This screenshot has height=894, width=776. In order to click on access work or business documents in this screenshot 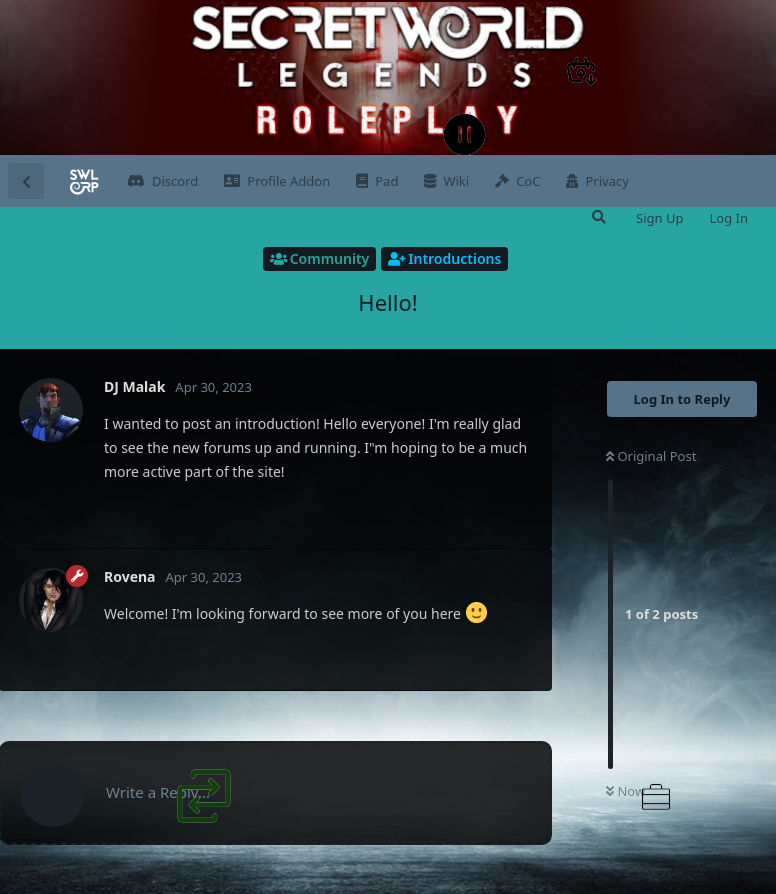, I will do `click(656, 798)`.